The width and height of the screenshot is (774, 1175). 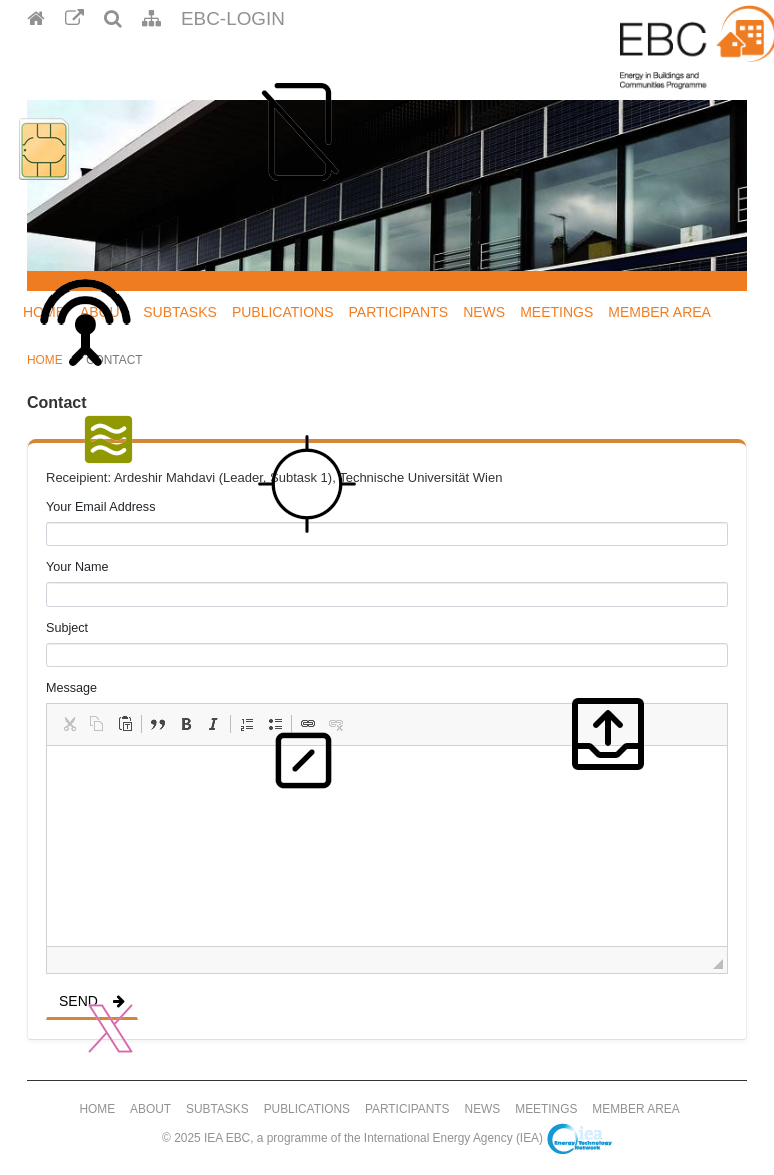 What do you see at coordinates (307, 484) in the screenshot?
I see `access current location` at bounding box center [307, 484].